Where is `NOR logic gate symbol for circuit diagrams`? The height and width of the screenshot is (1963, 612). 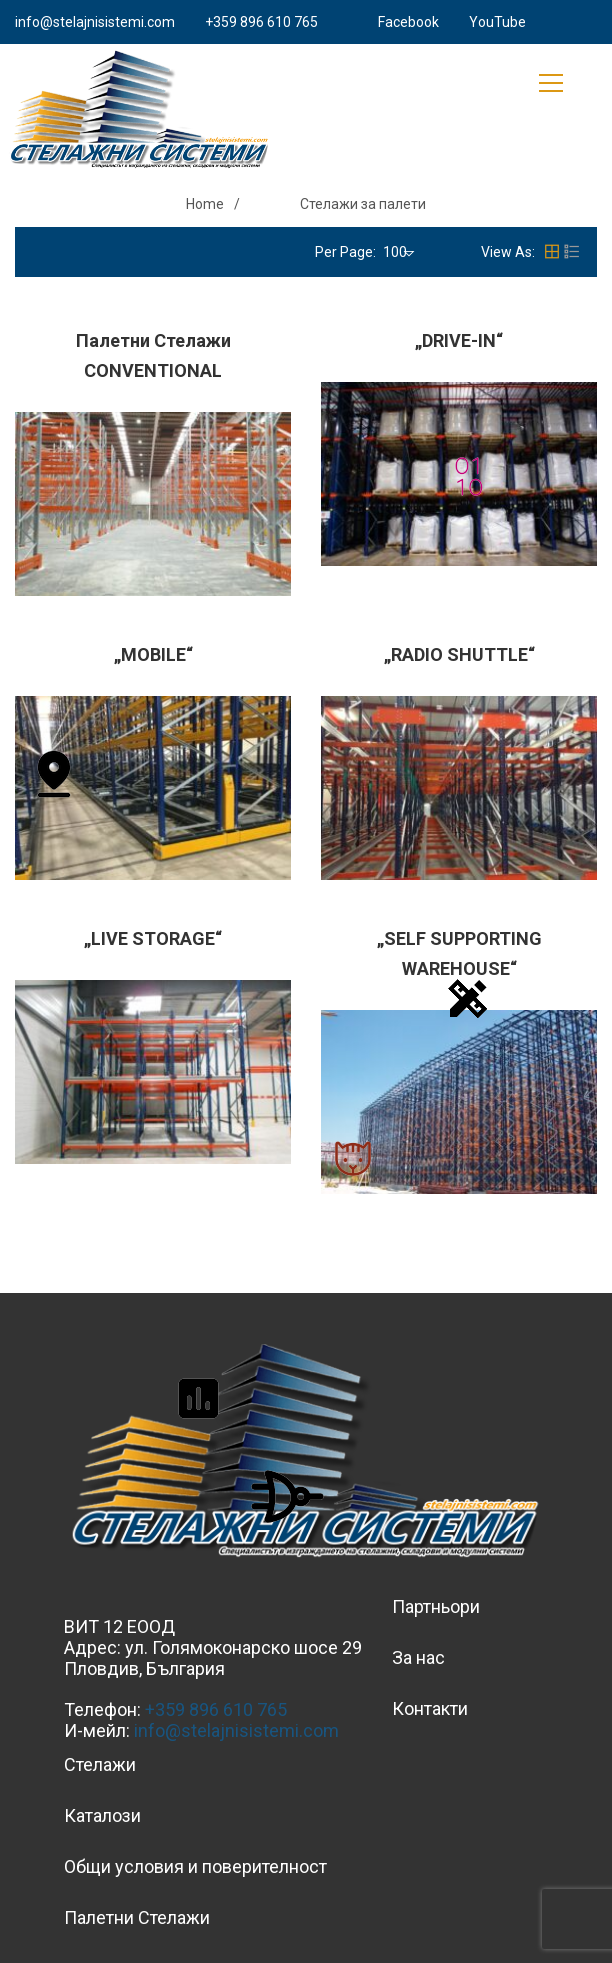
NOR logic gate symbol for circuit diagrams is located at coordinates (287, 1496).